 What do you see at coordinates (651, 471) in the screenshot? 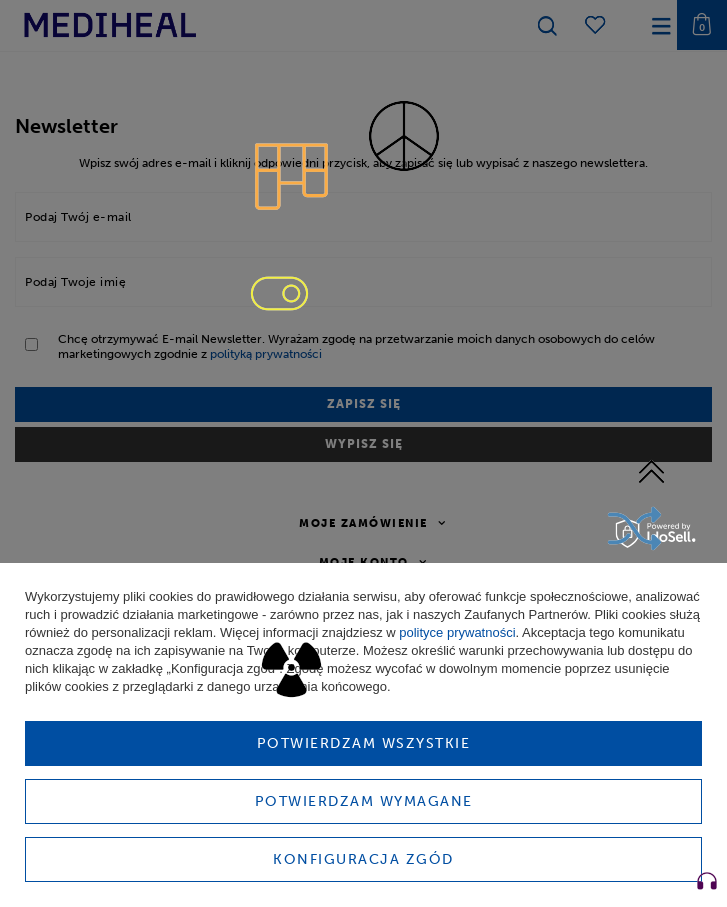
I see `scroll to top of page` at bounding box center [651, 471].